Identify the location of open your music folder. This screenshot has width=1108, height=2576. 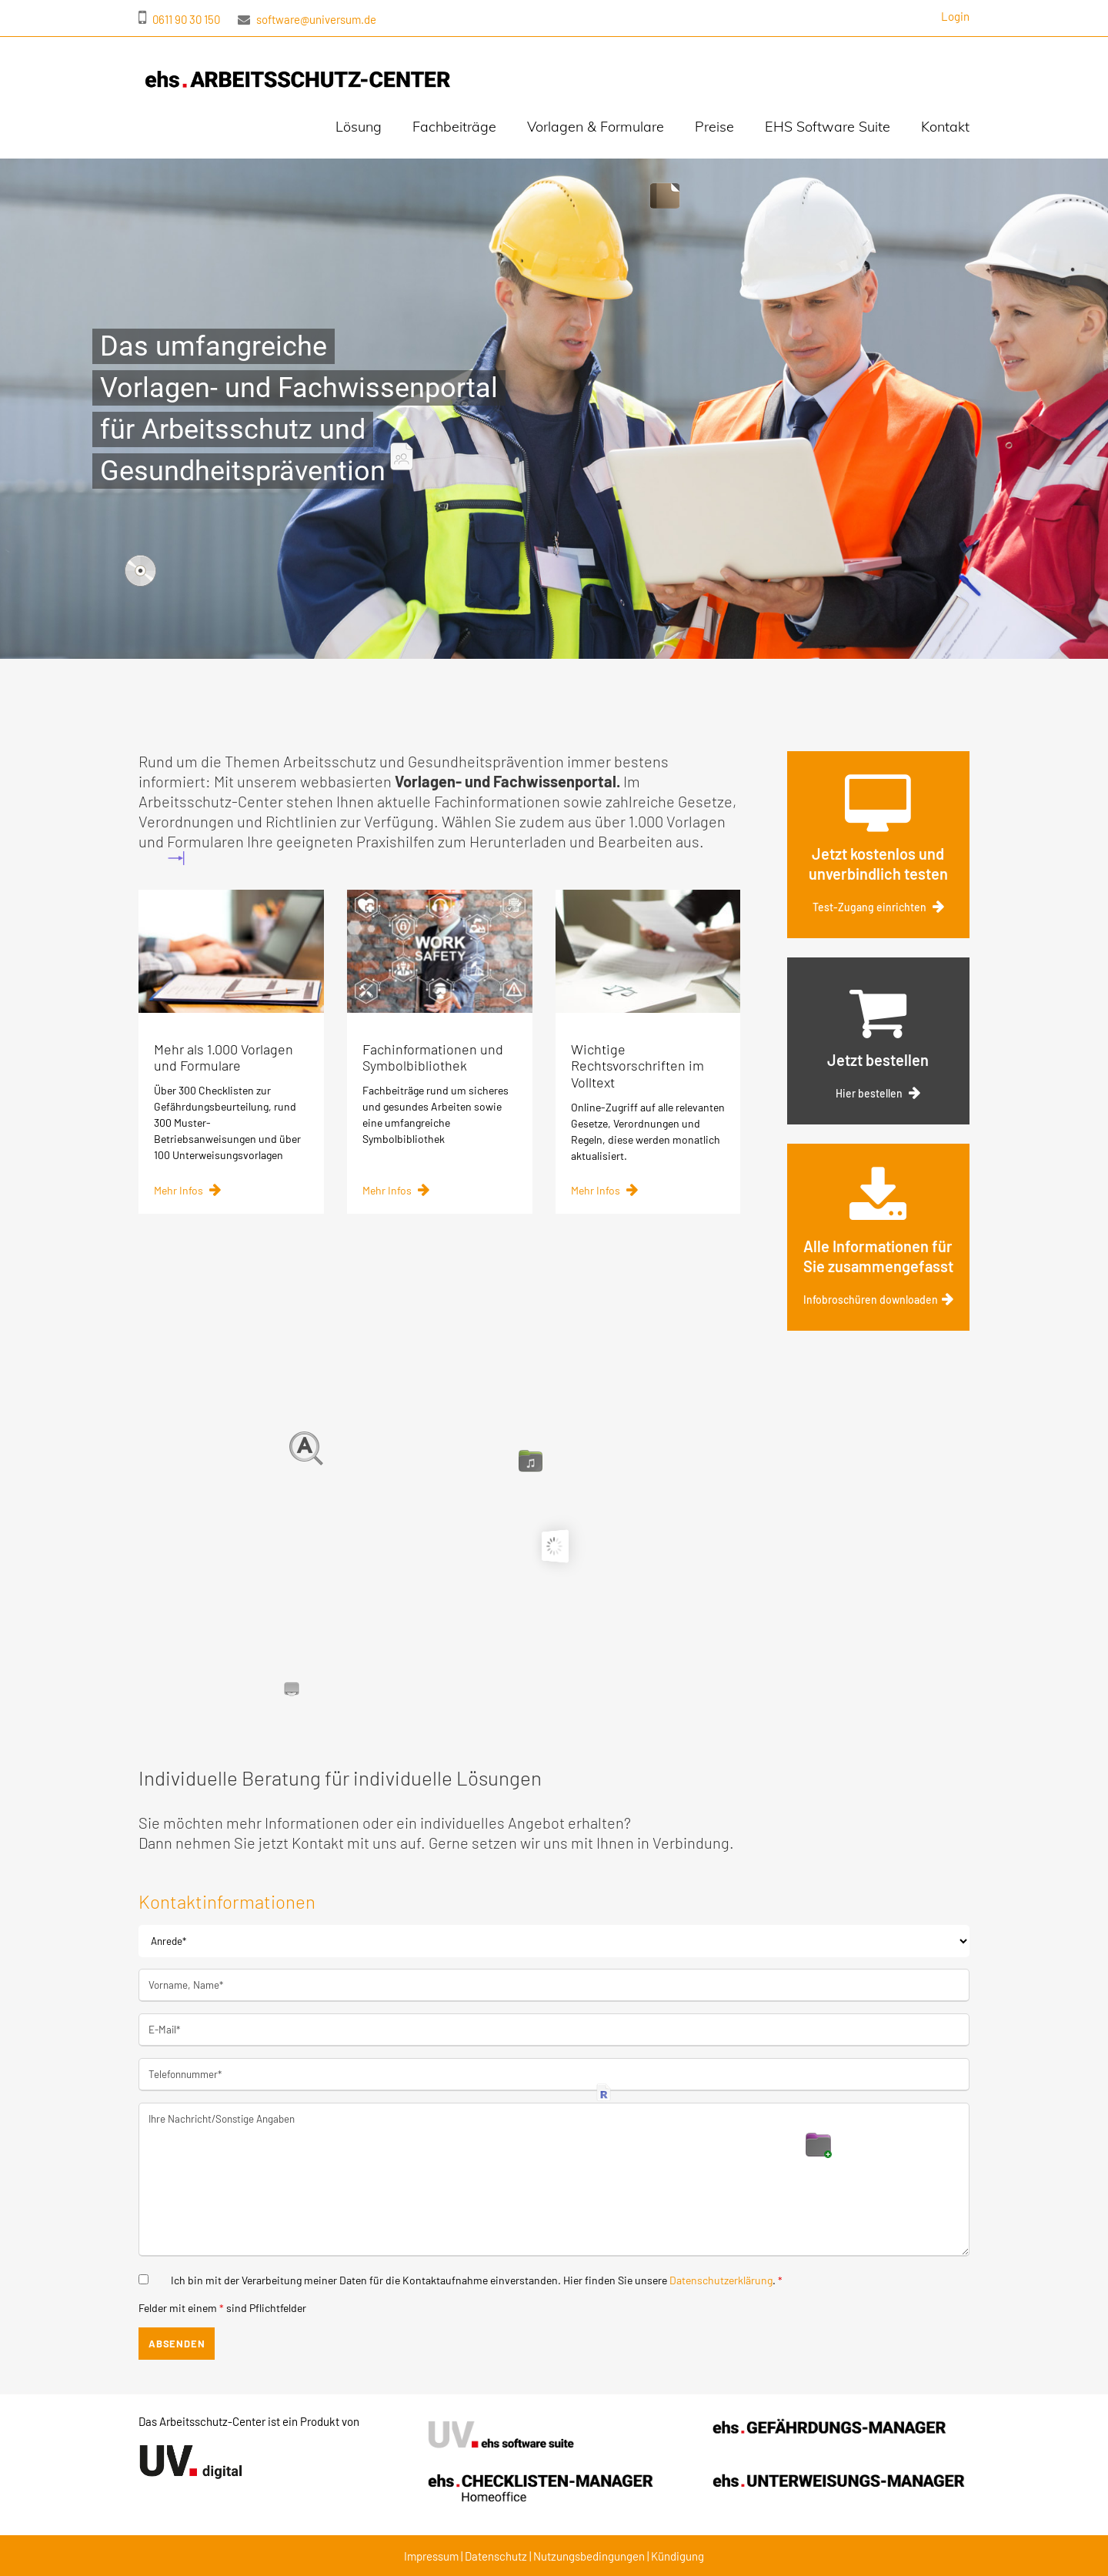
(530, 1460).